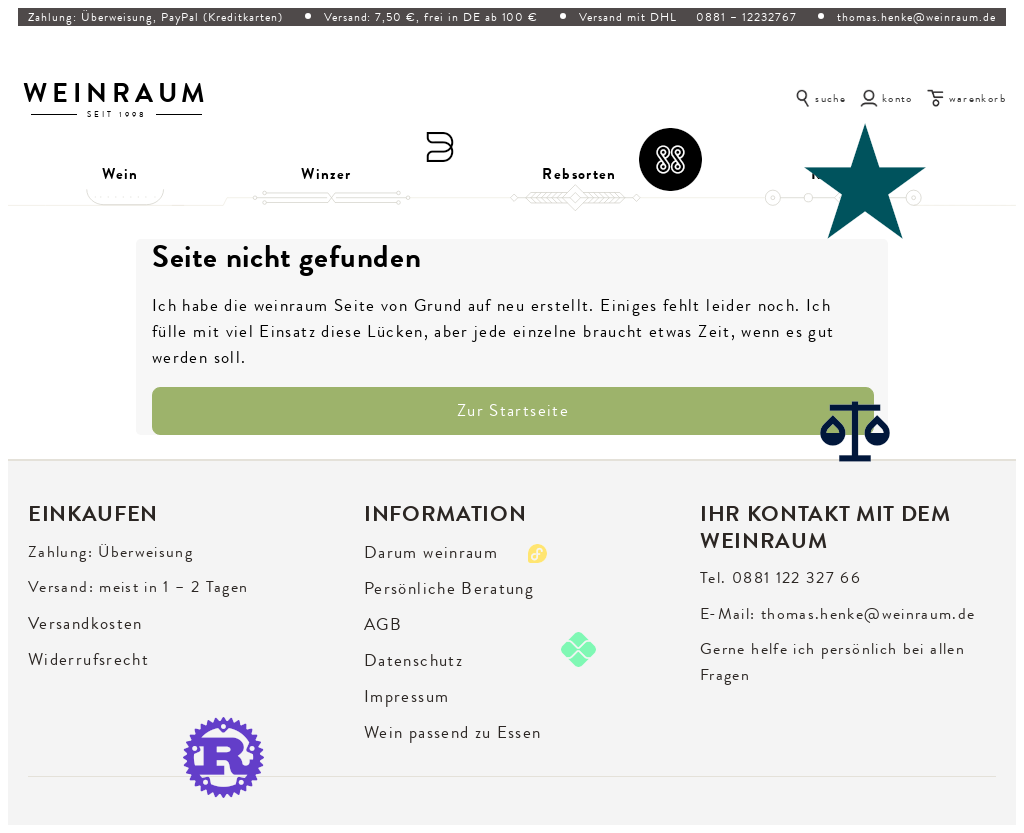 Image resolution: width=1024 pixels, height=833 pixels. I want to click on Fedora Linux operating system logo, so click(537, 553).